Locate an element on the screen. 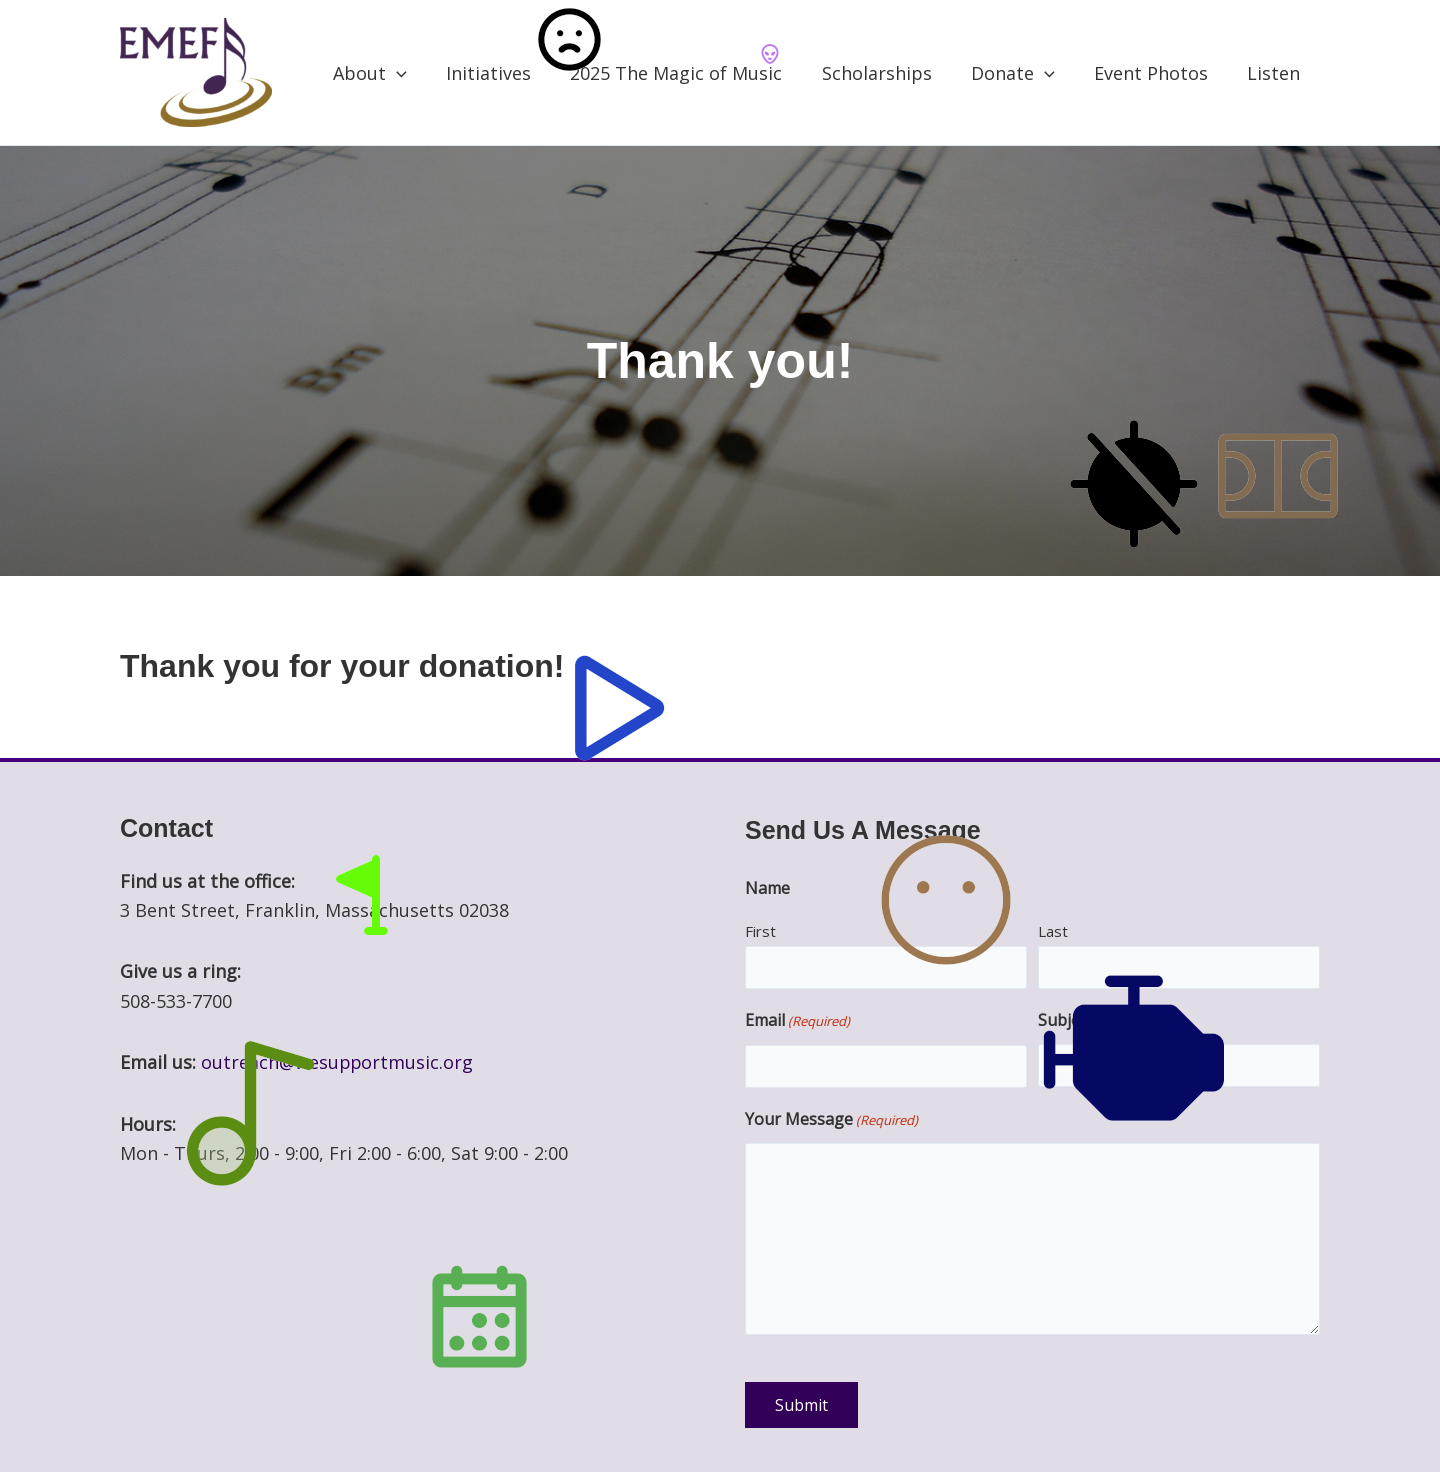 This screenshot has width=1440, height=1472. neutral reaction or feedback option is located at coordinates (946, 900).